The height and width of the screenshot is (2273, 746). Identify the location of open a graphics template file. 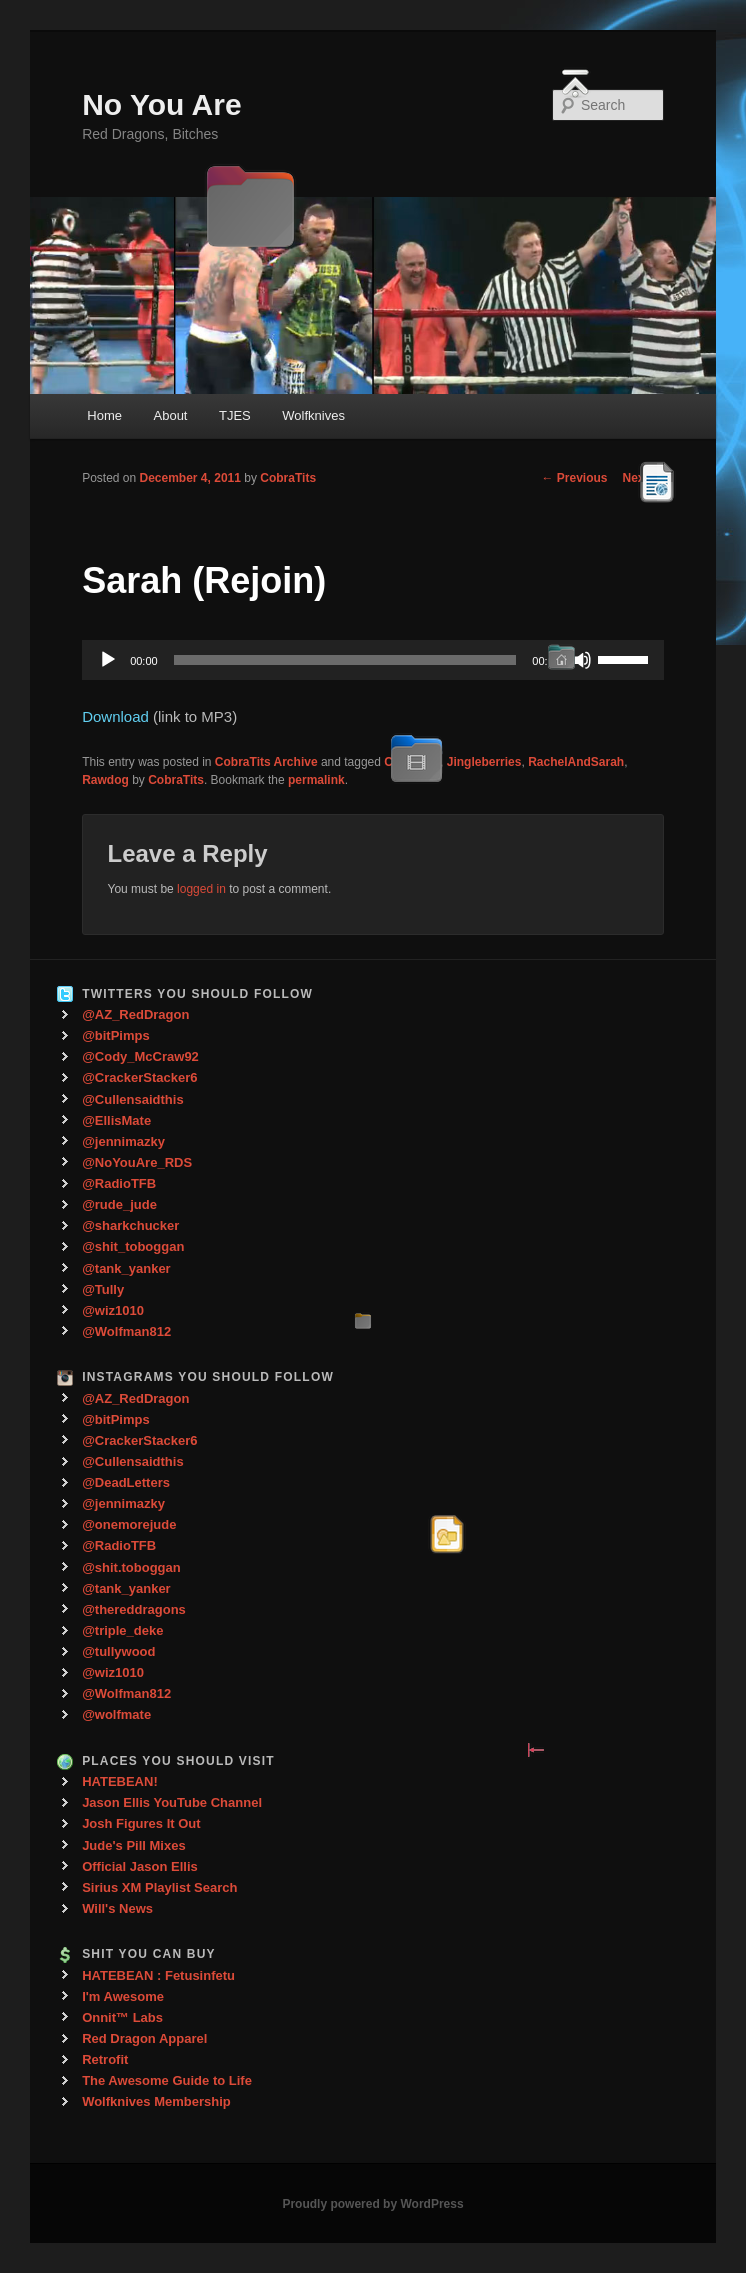
(447, 1534).